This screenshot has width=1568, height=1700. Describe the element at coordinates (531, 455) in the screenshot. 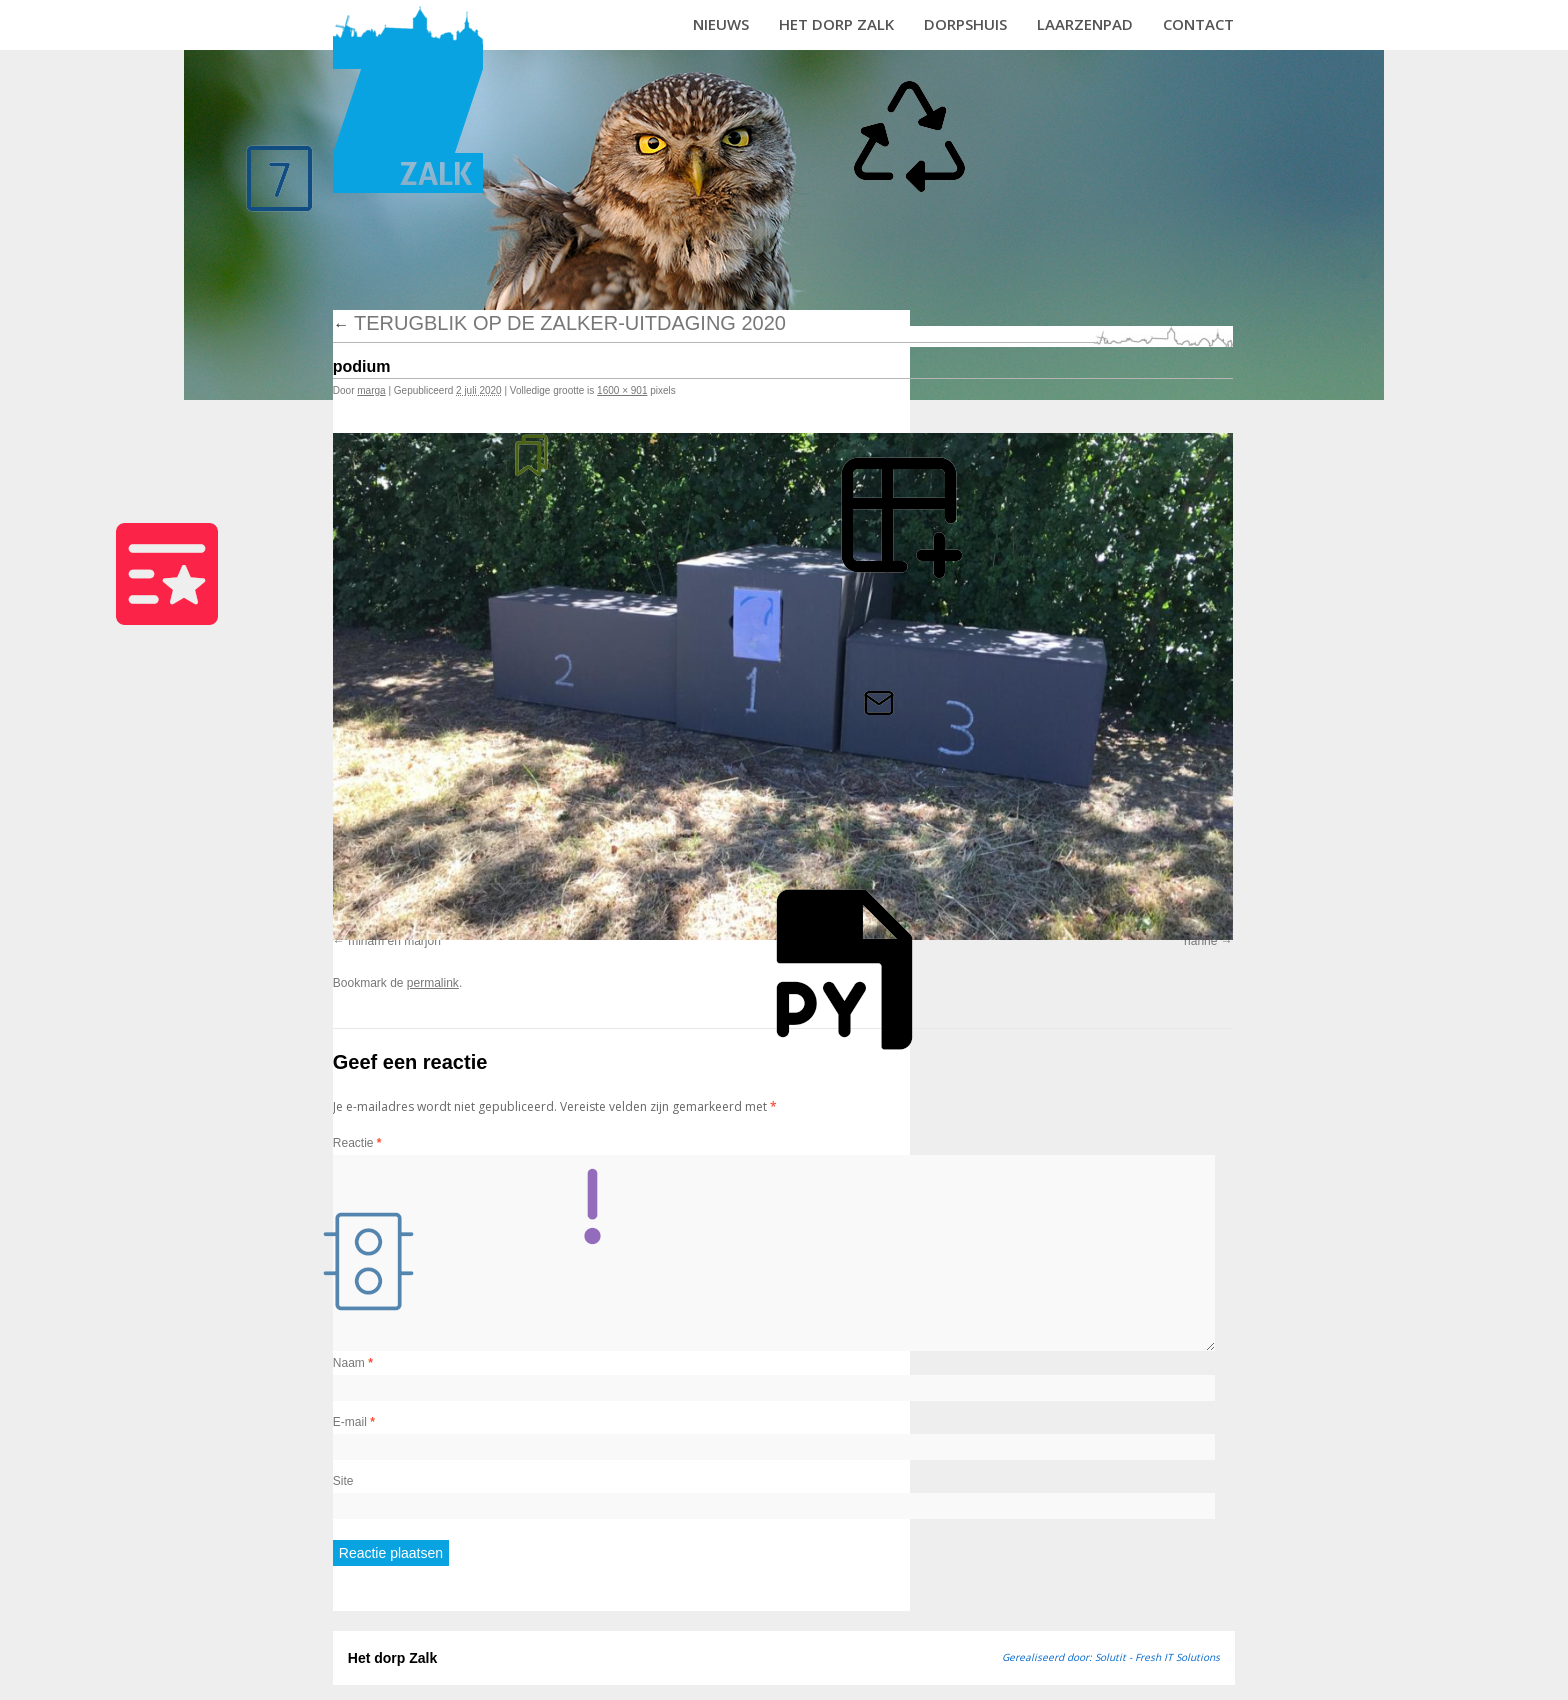

I see `view all saved bookmarks` at that location.